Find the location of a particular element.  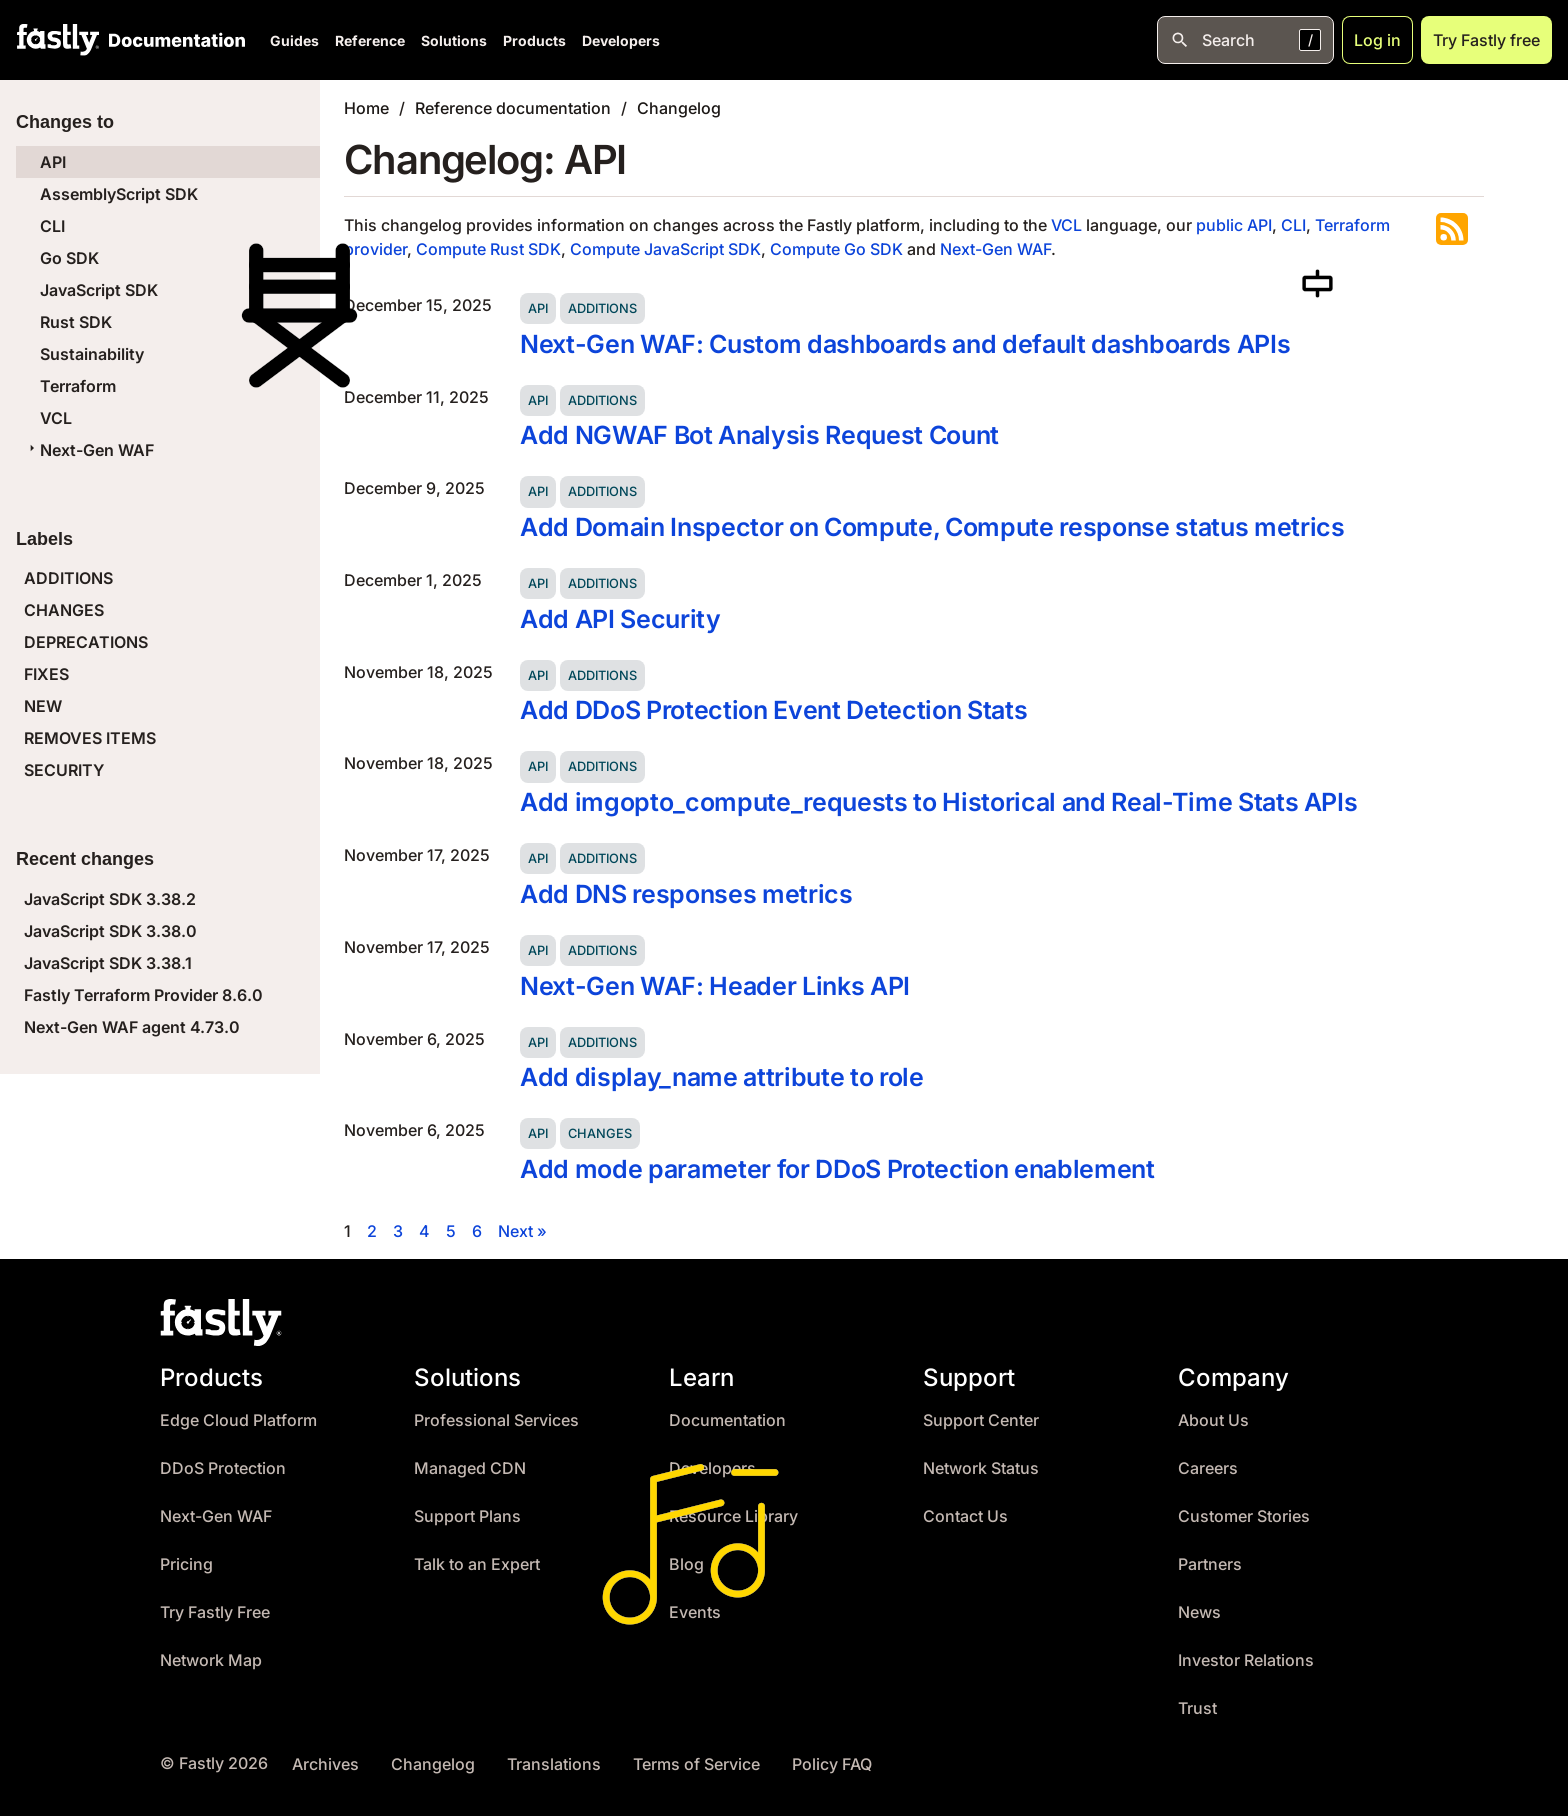

remove a song from your playlist is located at coordinates (694, 1540).